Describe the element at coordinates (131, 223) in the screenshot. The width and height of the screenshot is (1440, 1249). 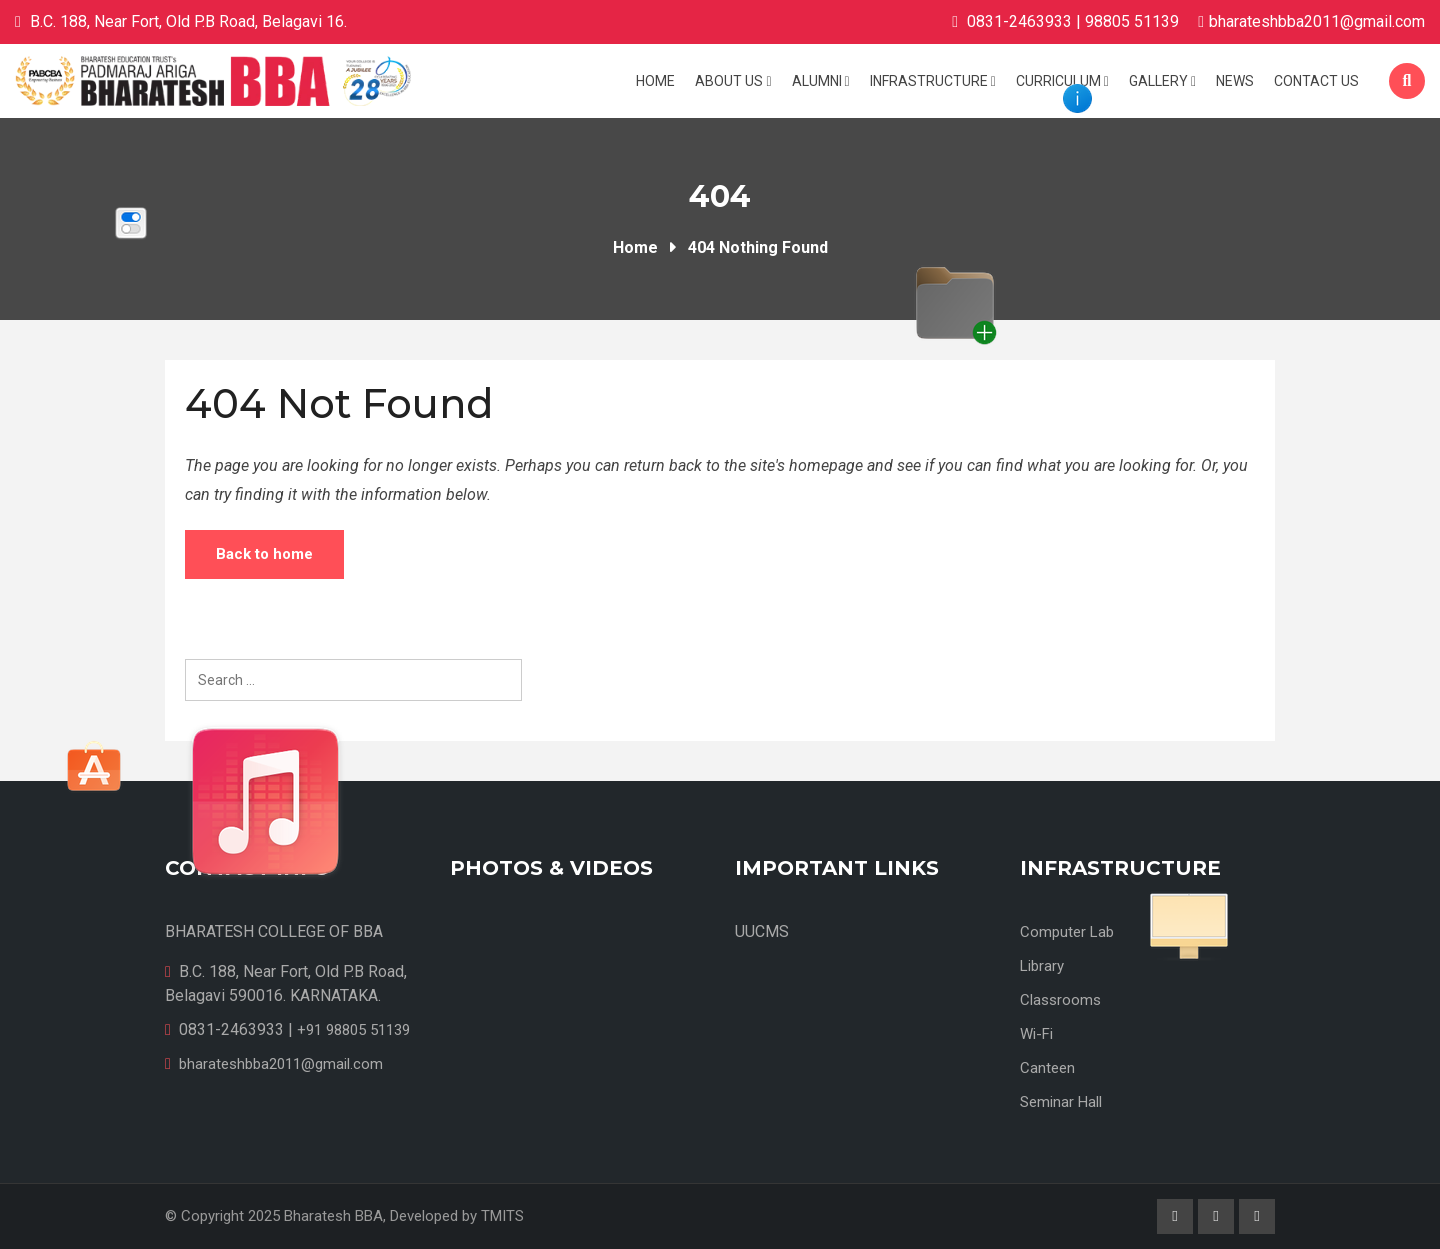
I see `open unity tweak tool settings` at that location.